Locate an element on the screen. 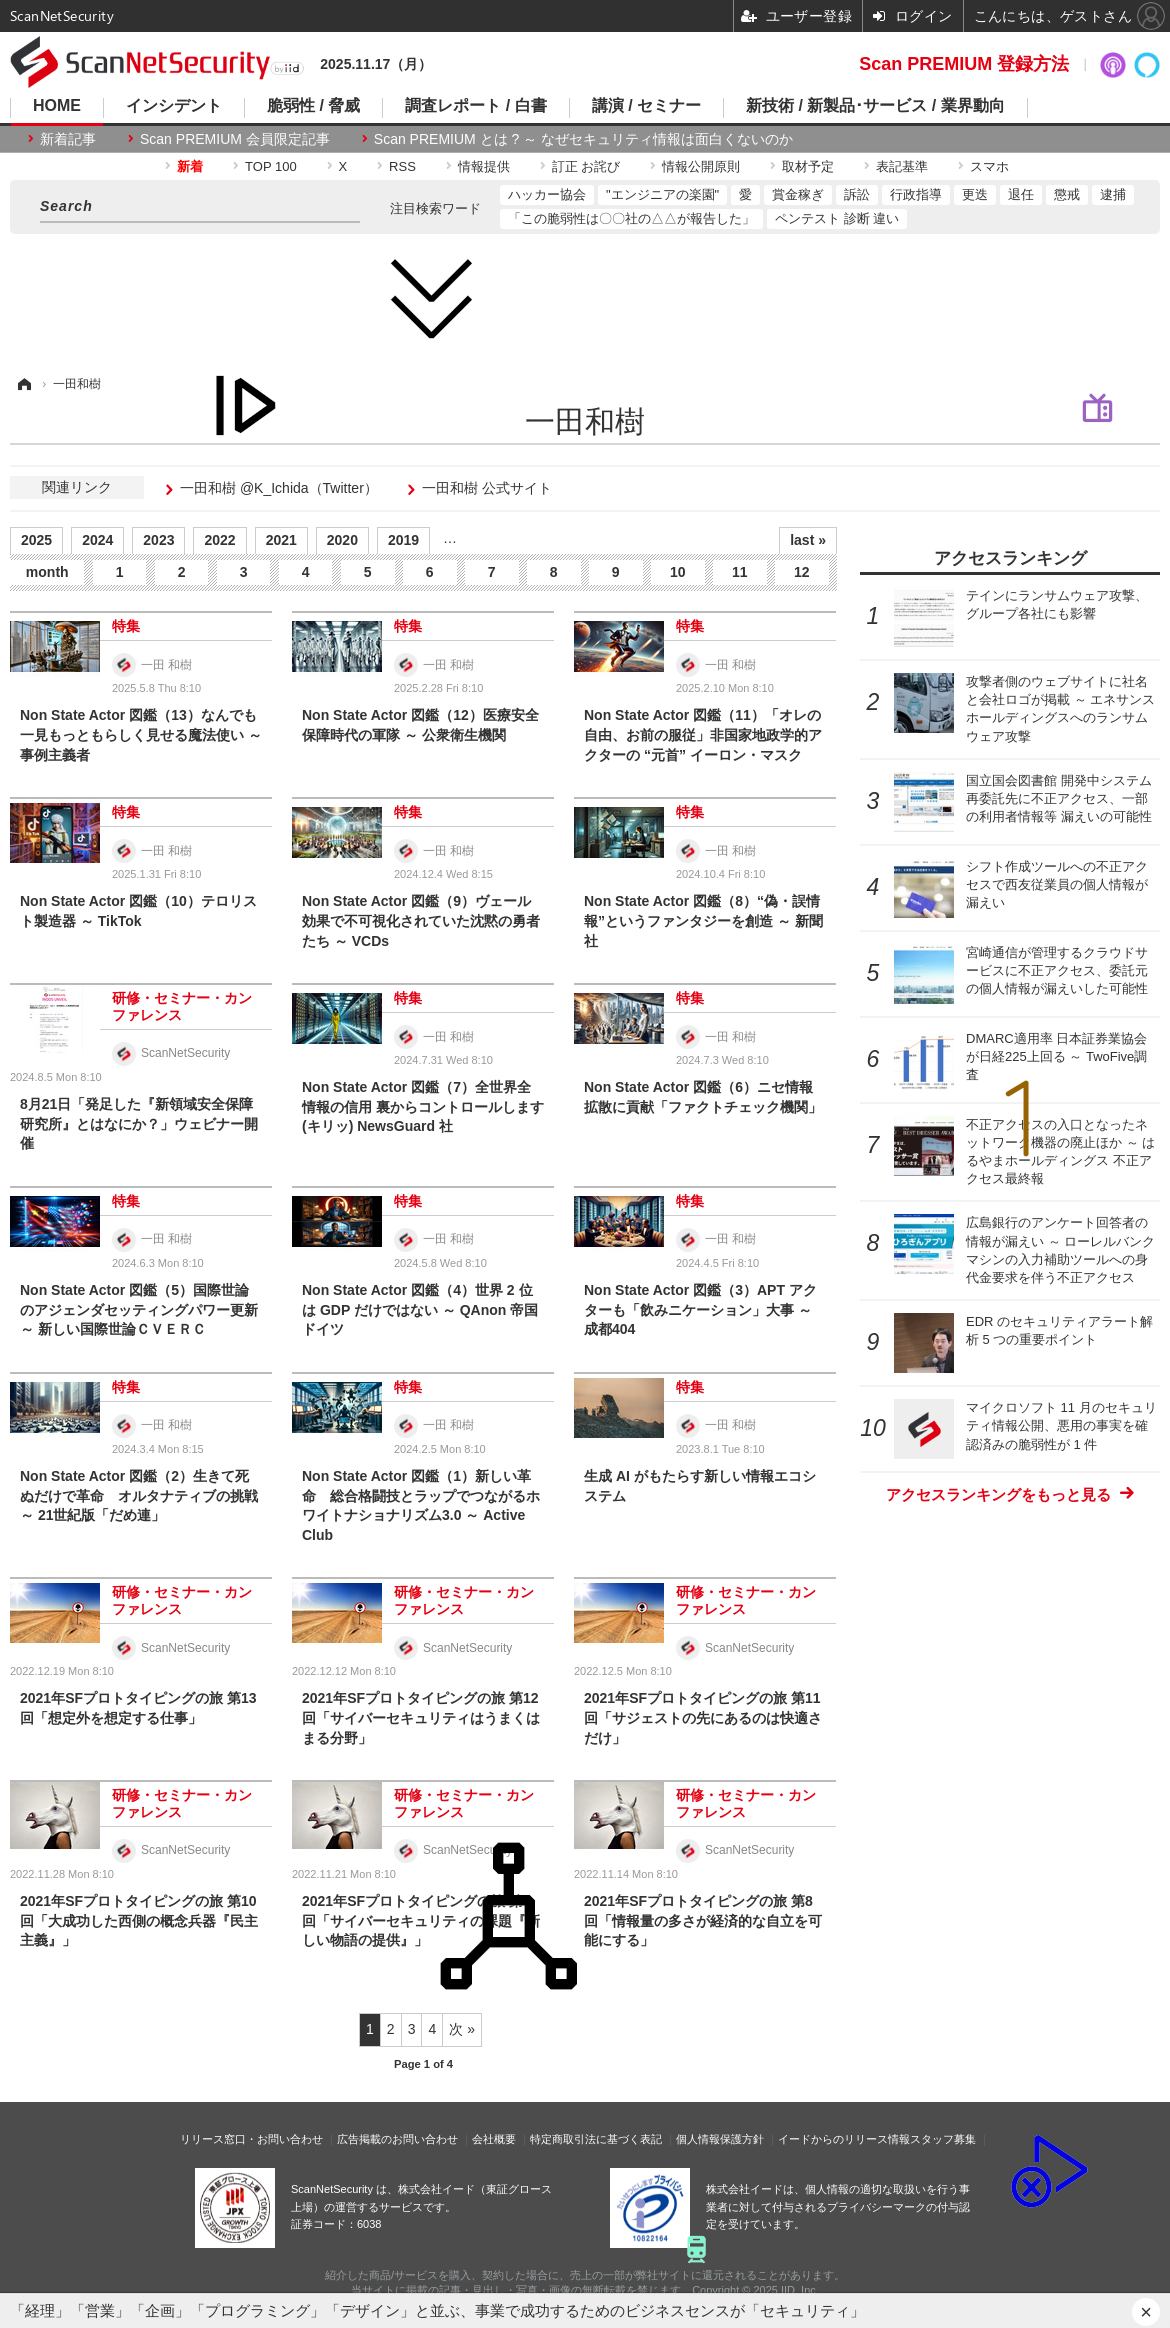 The height and width of the screenshot is (2328, 1170). continue debugging to the next breakpoint is located at coordinates (243, 405).